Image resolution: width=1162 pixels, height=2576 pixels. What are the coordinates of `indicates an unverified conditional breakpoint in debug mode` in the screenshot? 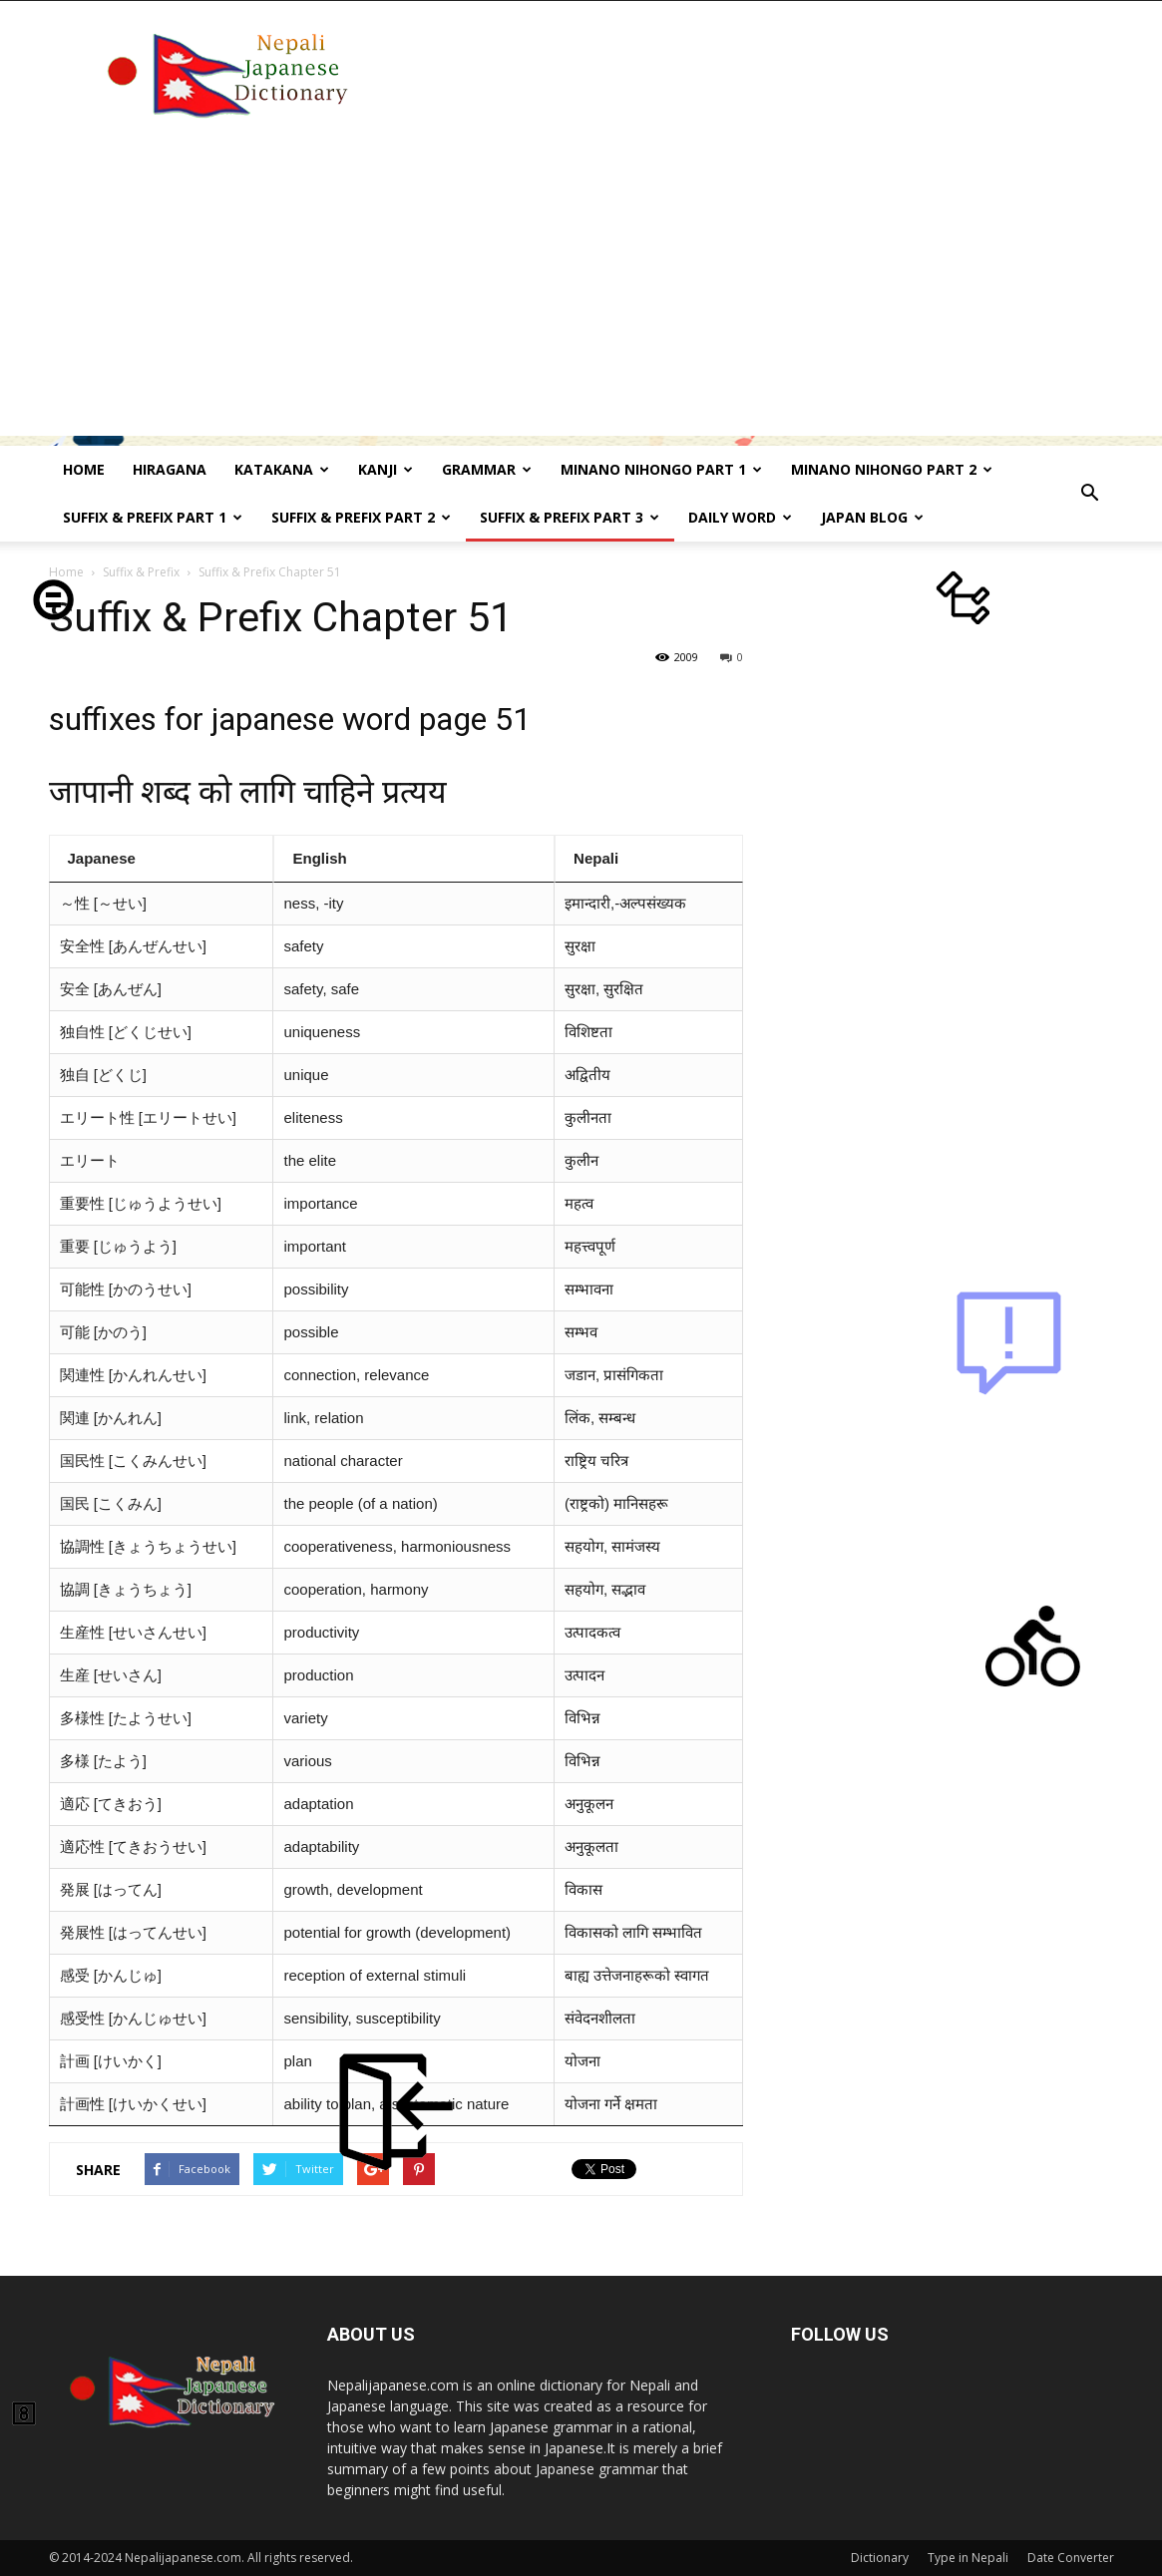 It's located at (53, 599).